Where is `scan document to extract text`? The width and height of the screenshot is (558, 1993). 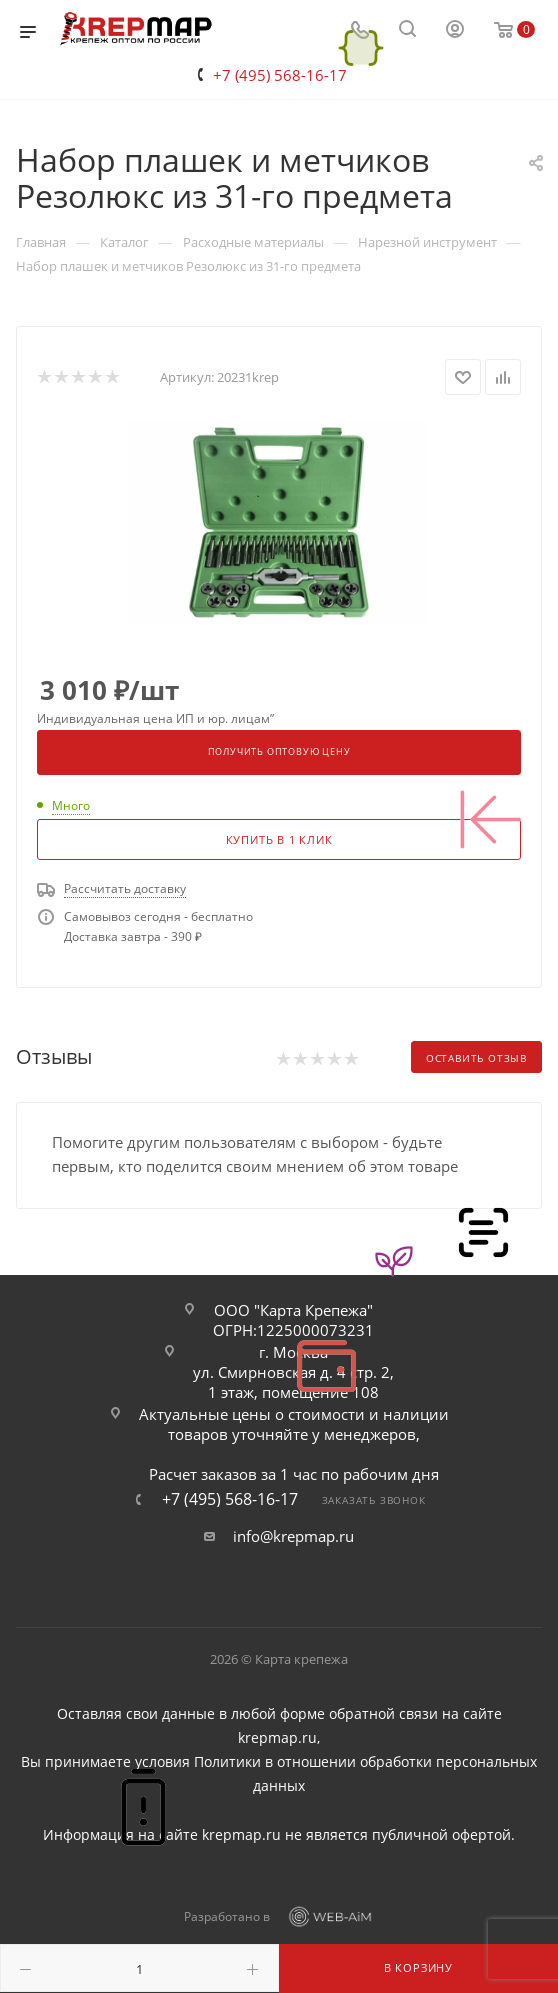 scan document to extract text is located at coordinates (483, 1232).